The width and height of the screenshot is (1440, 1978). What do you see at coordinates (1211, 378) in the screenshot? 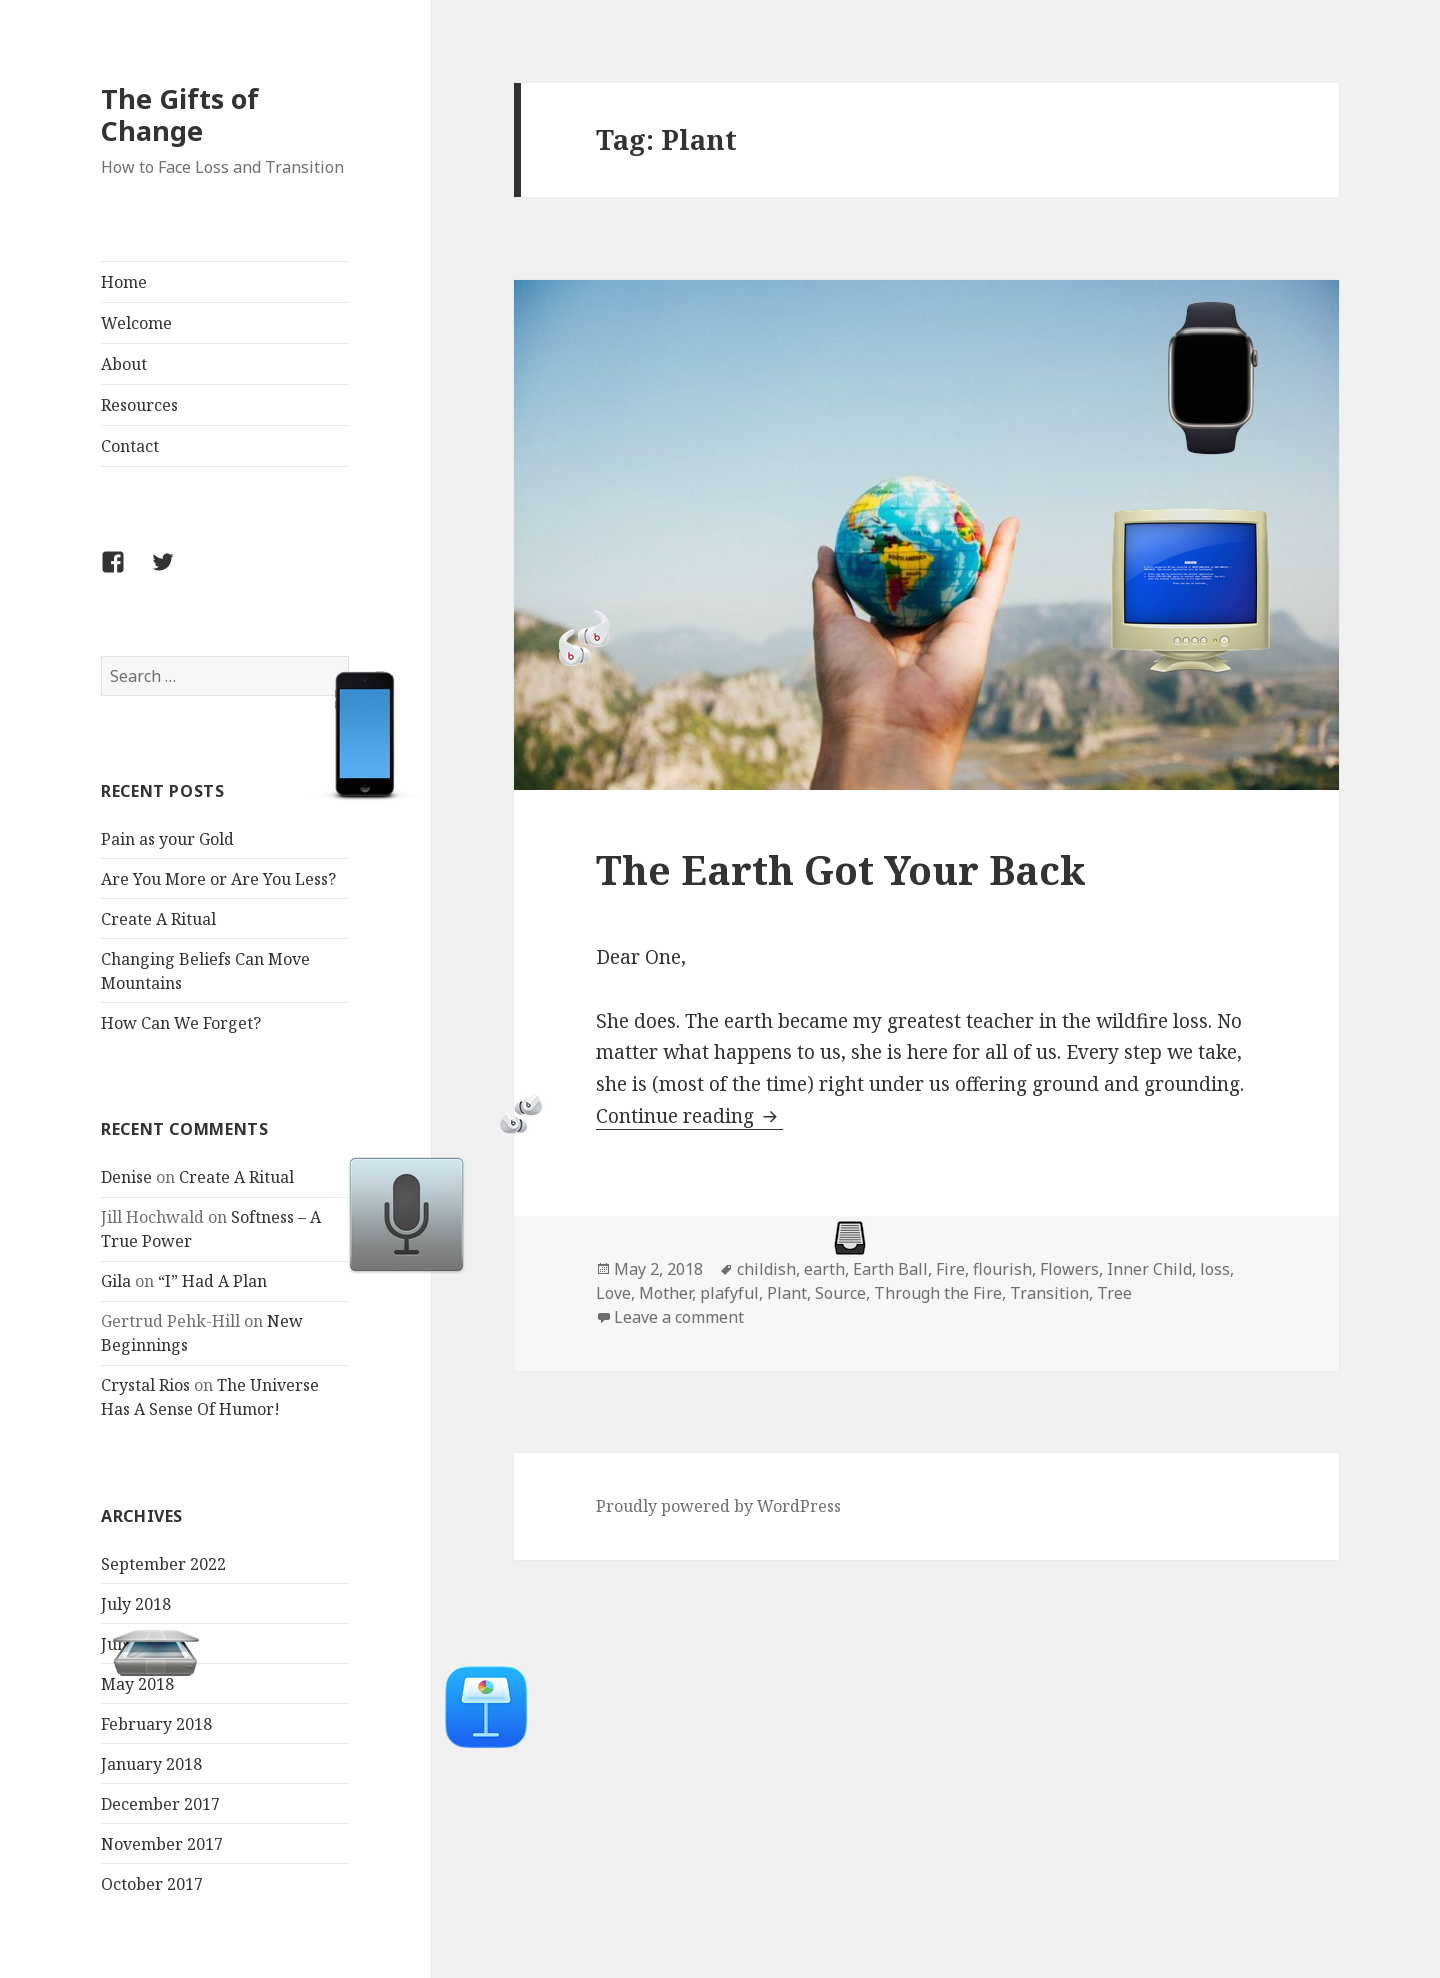
I see `apple watch series 7 or 8 device icon` at bounding box center [1211, 378].